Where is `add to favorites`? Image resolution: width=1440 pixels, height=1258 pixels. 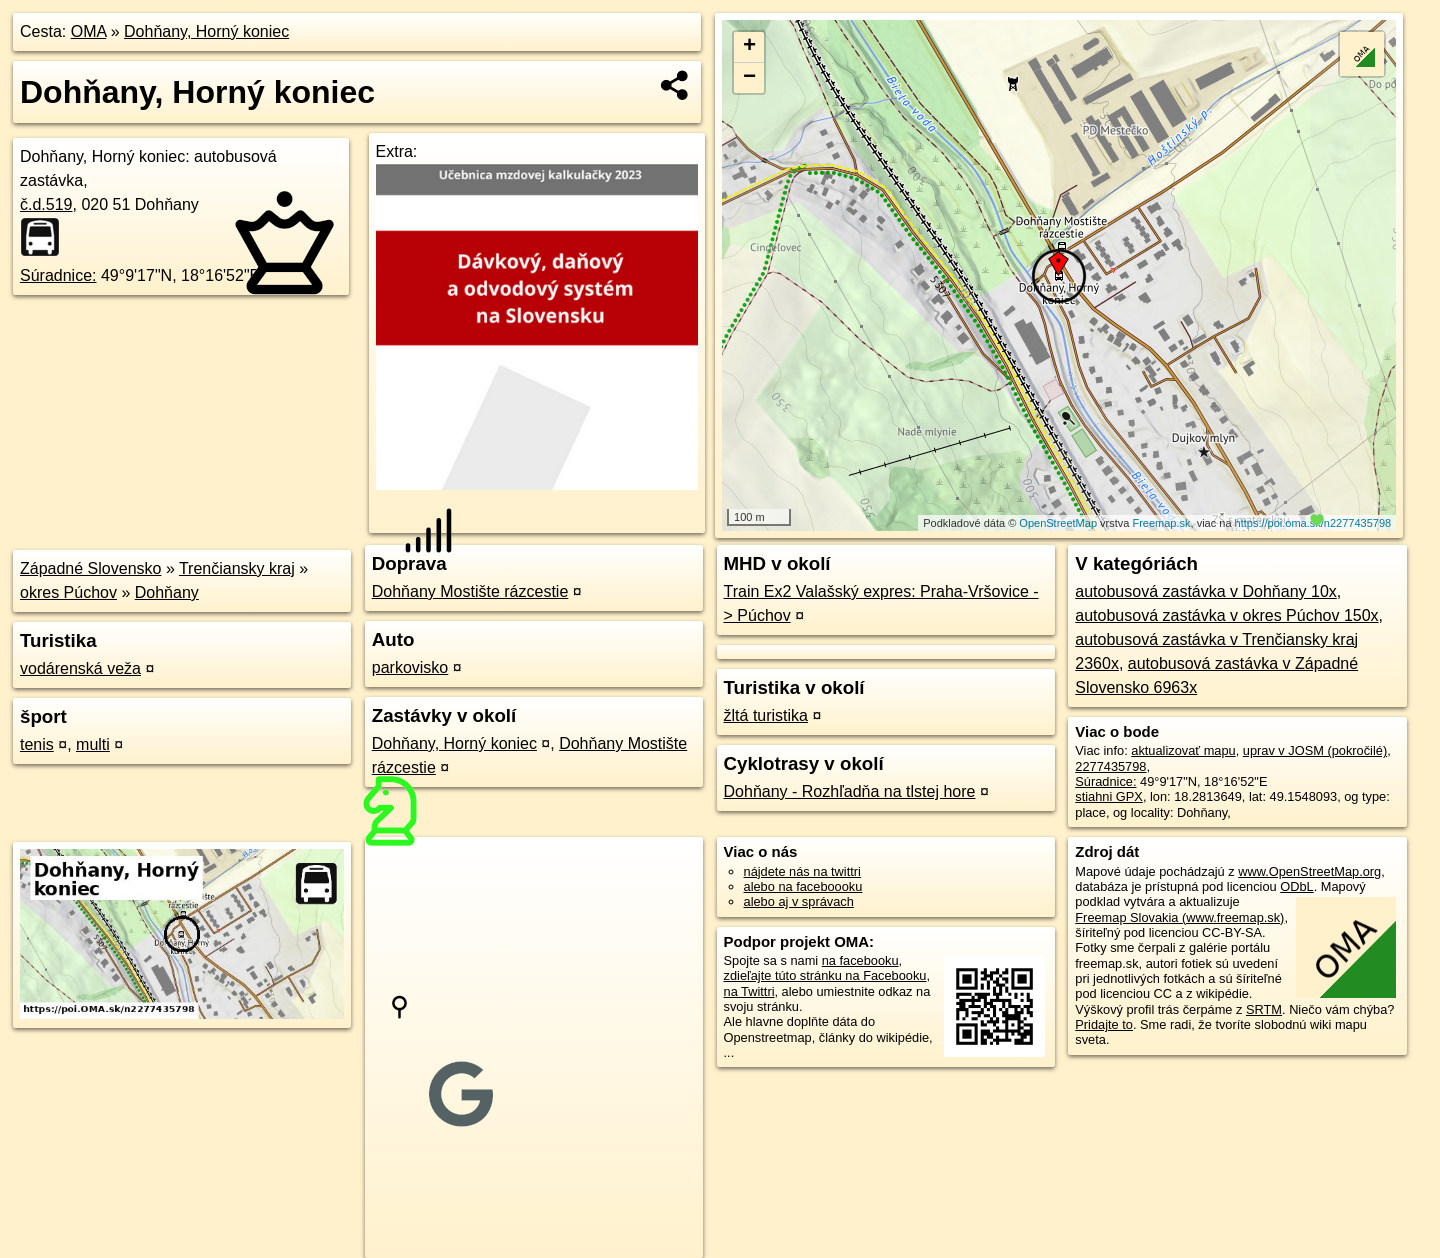 add to favorites is located at coordinates (1317, 520).